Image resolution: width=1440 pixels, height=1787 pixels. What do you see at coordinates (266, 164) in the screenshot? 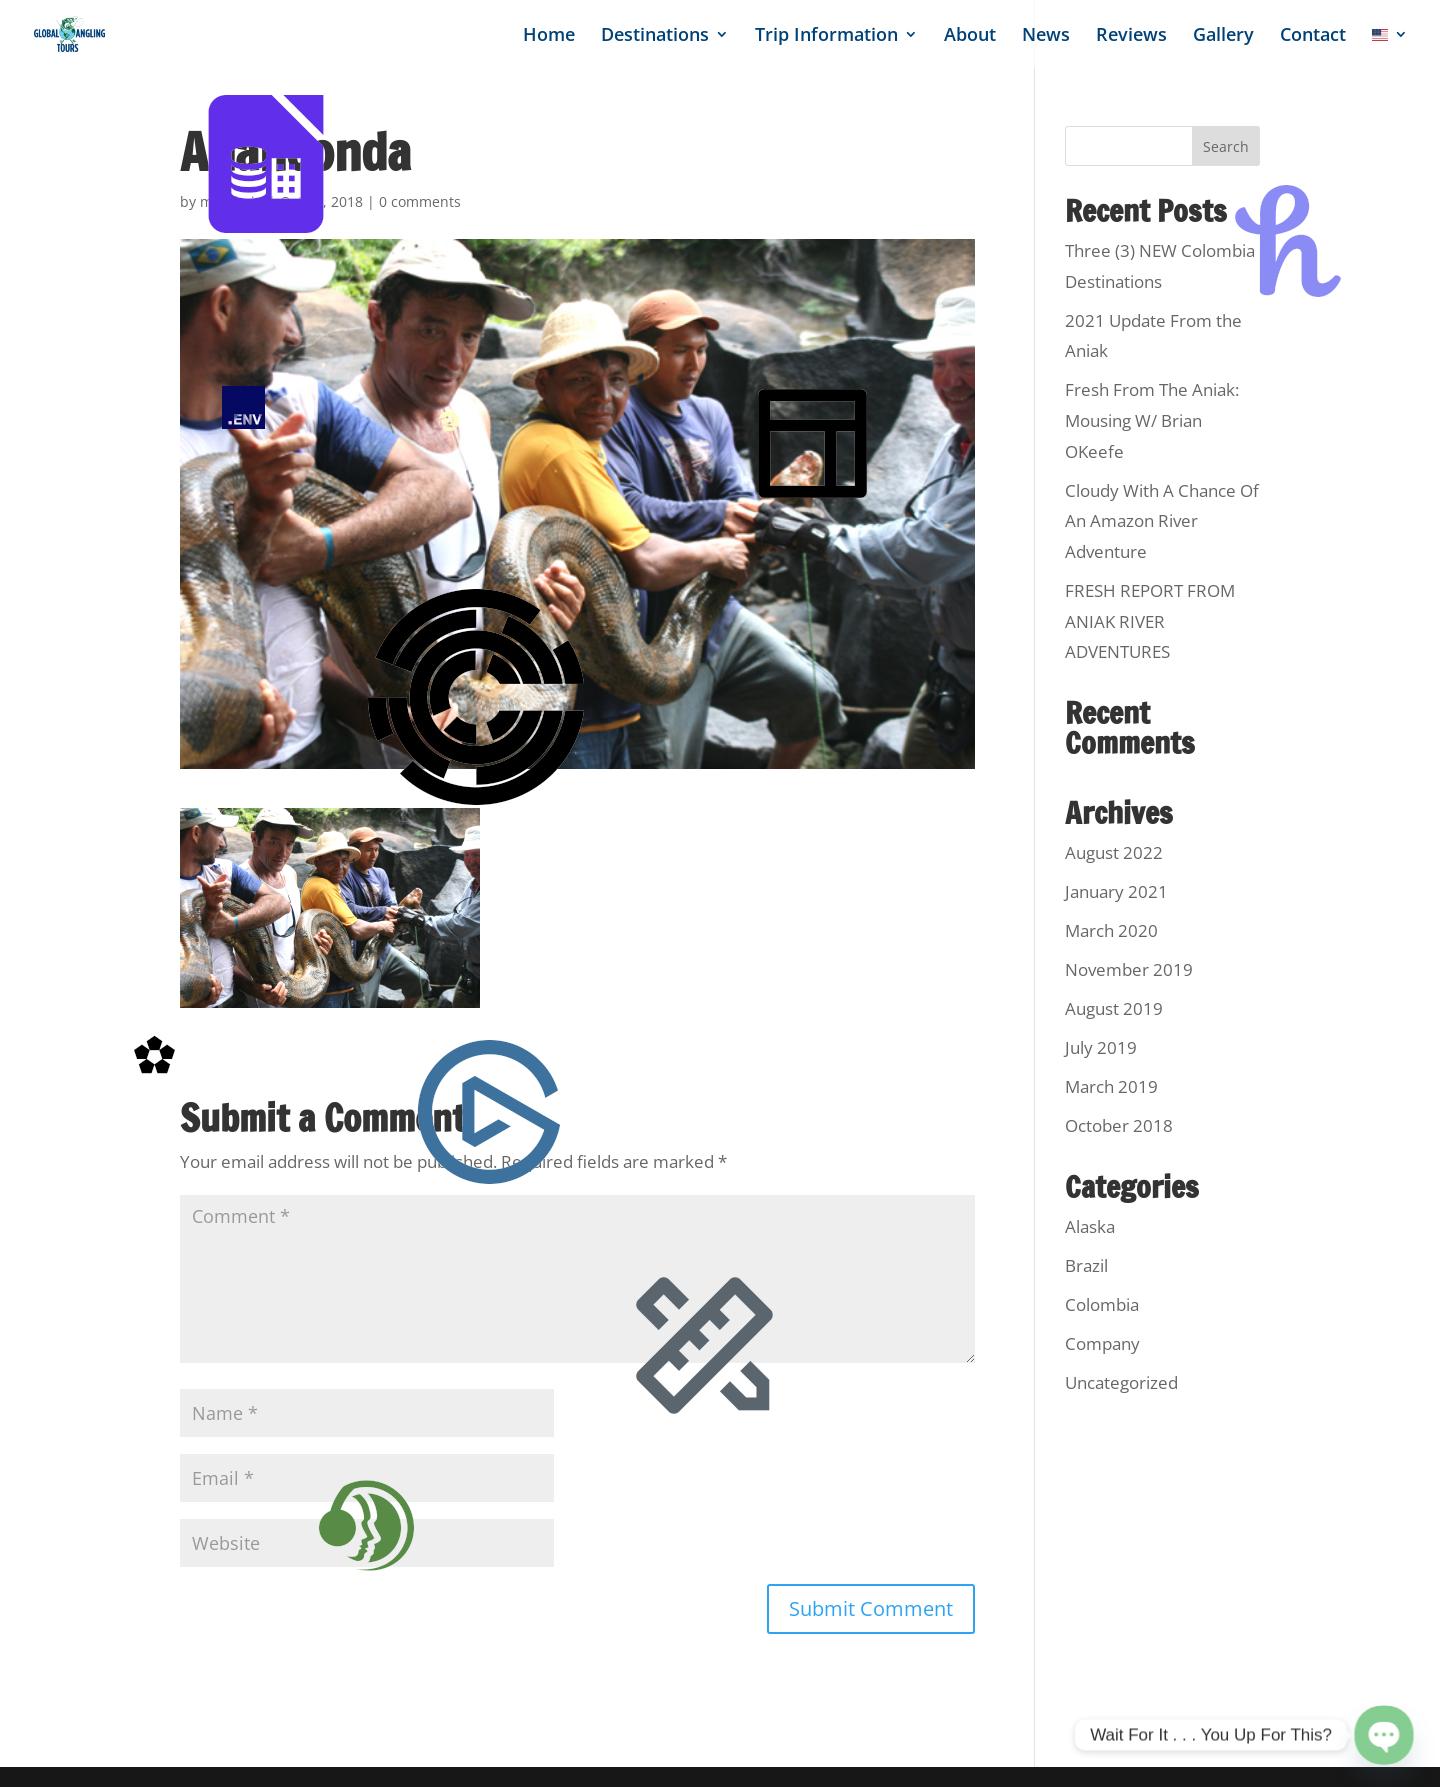
I see `open LibreOffice Base database application` at bounding box center [266, 164].